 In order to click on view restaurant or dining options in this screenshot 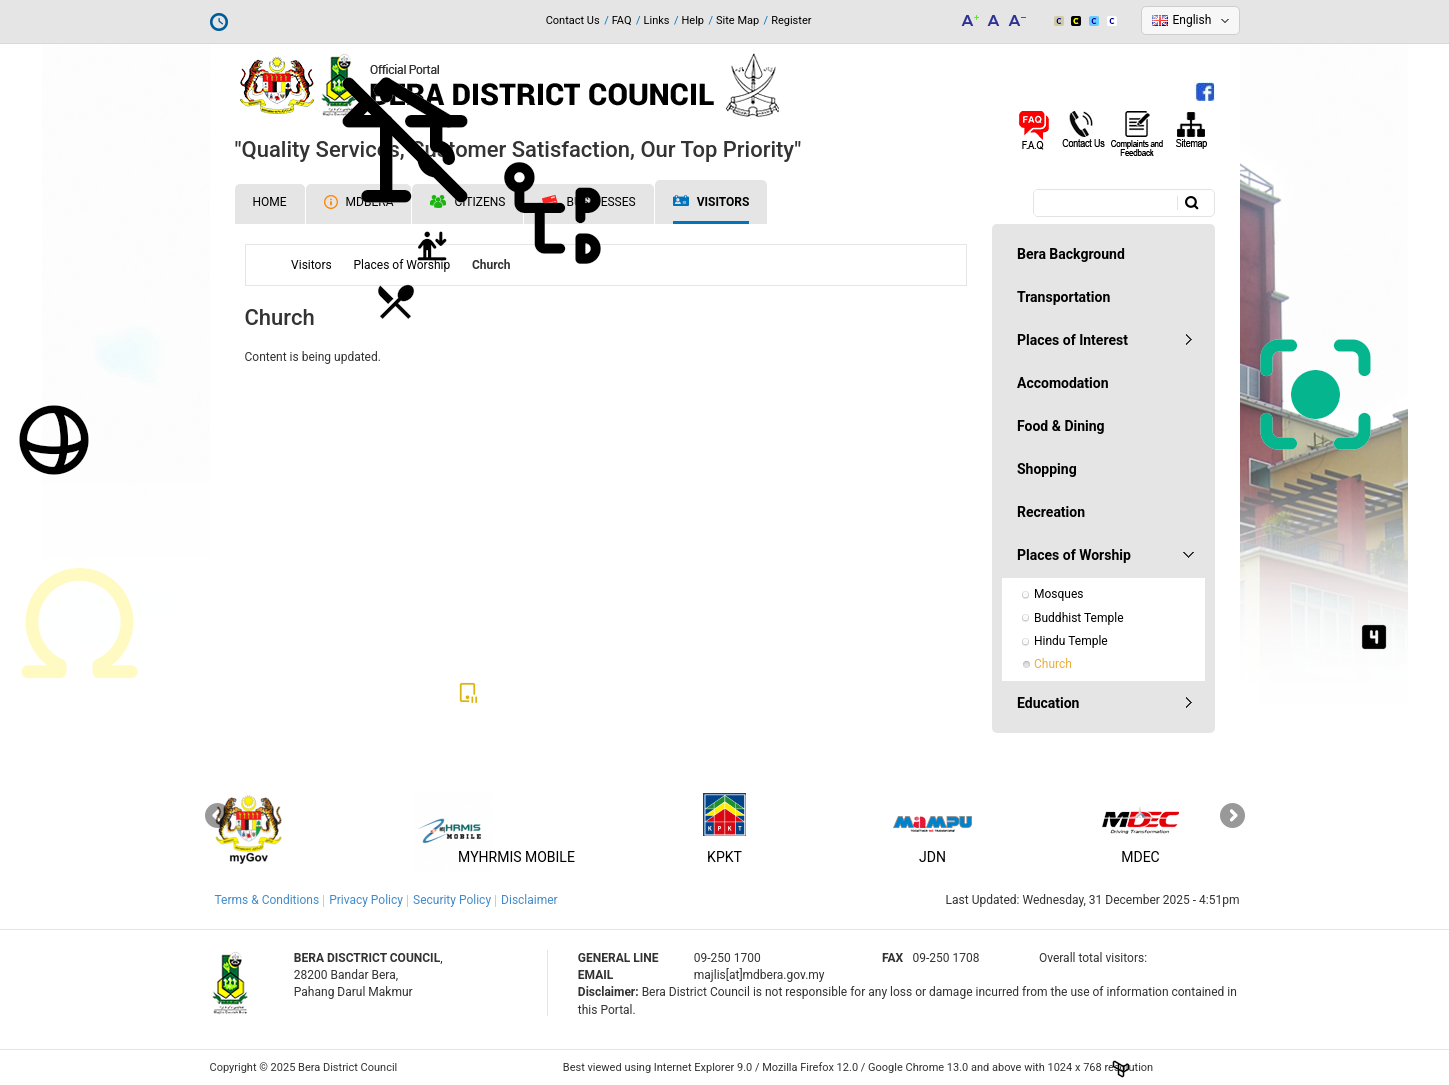, I will do `click(395, 301)`.